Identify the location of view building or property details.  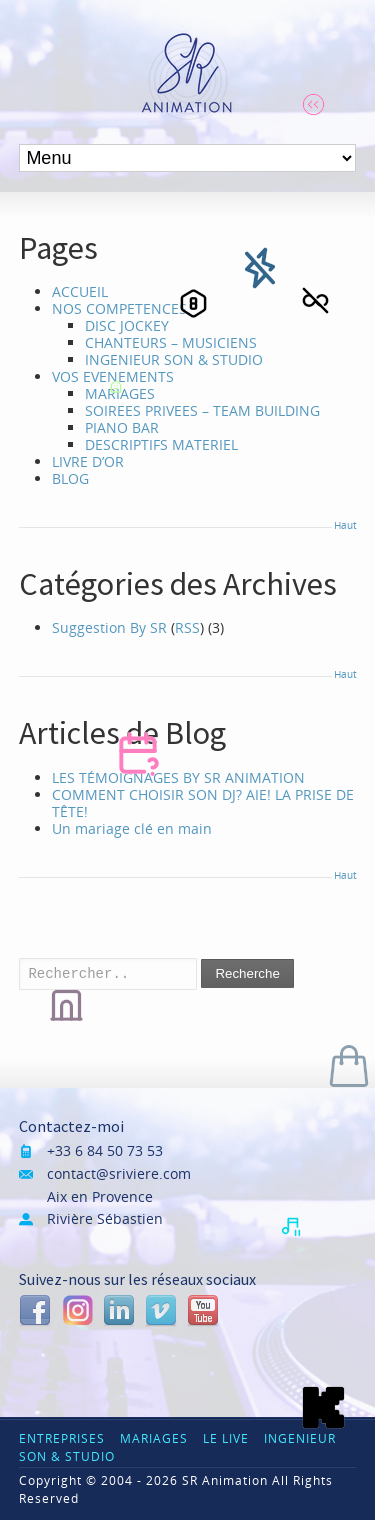
(66, 1004).